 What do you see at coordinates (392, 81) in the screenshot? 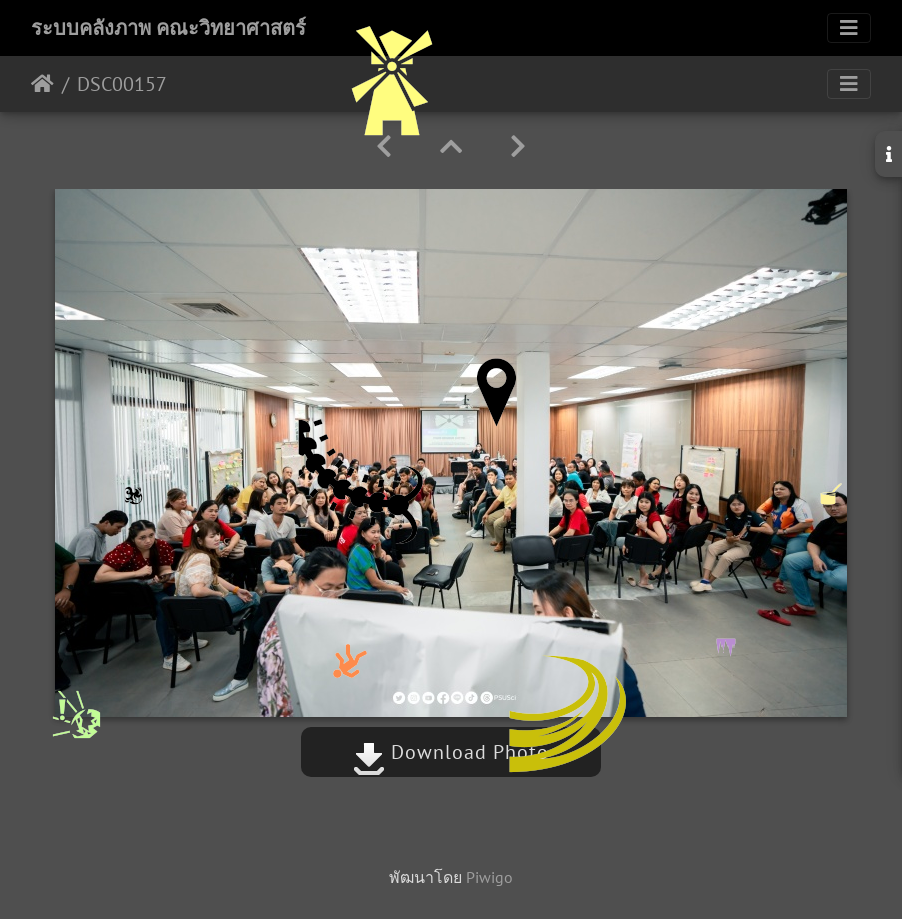
I see `indicates wind energy or renewable power source` at bounding box center [392, 81].